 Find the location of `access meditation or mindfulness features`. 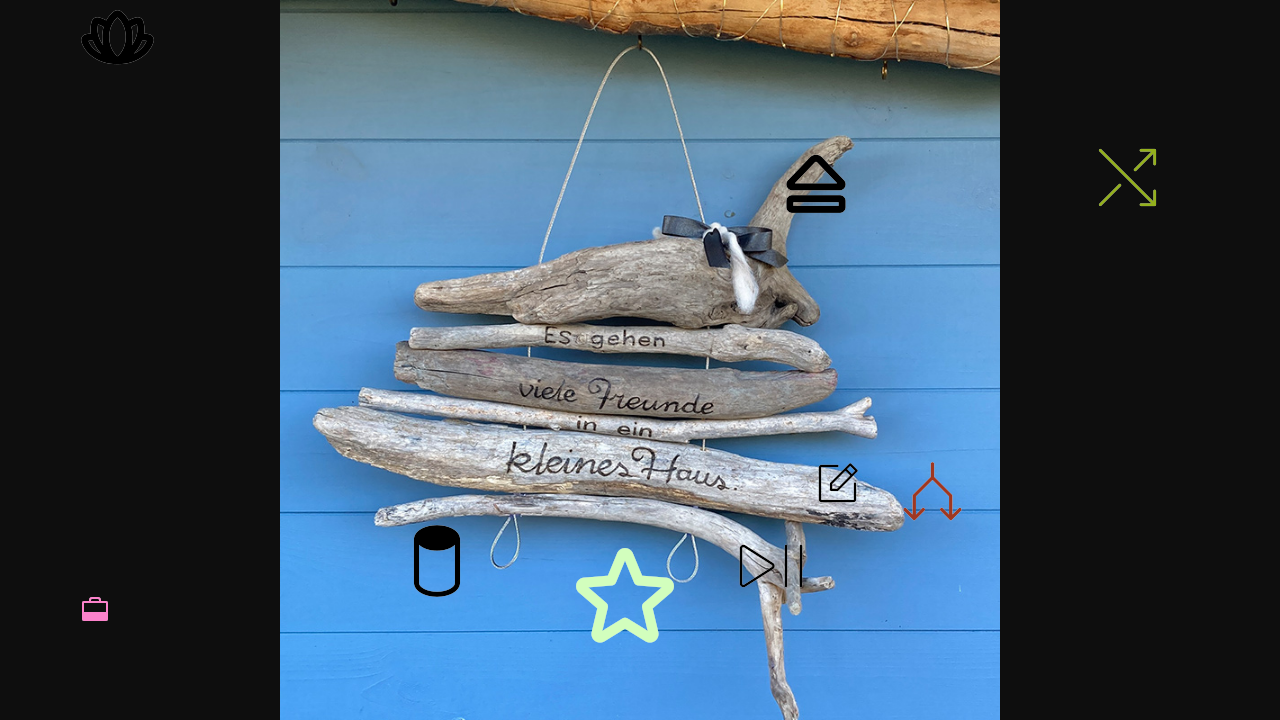

access meditation or mindfulness features is located at coordinates (117, 39).